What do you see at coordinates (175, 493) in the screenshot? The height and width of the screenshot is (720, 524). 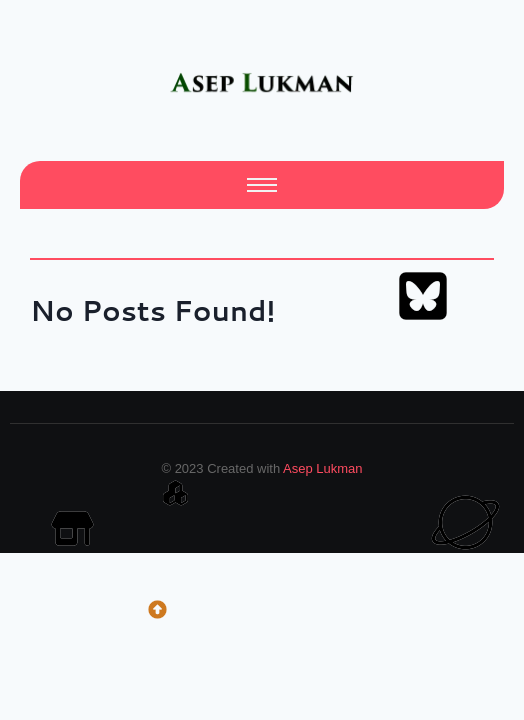 I see `view 3D objects or models` at bounding box center [175, 493].